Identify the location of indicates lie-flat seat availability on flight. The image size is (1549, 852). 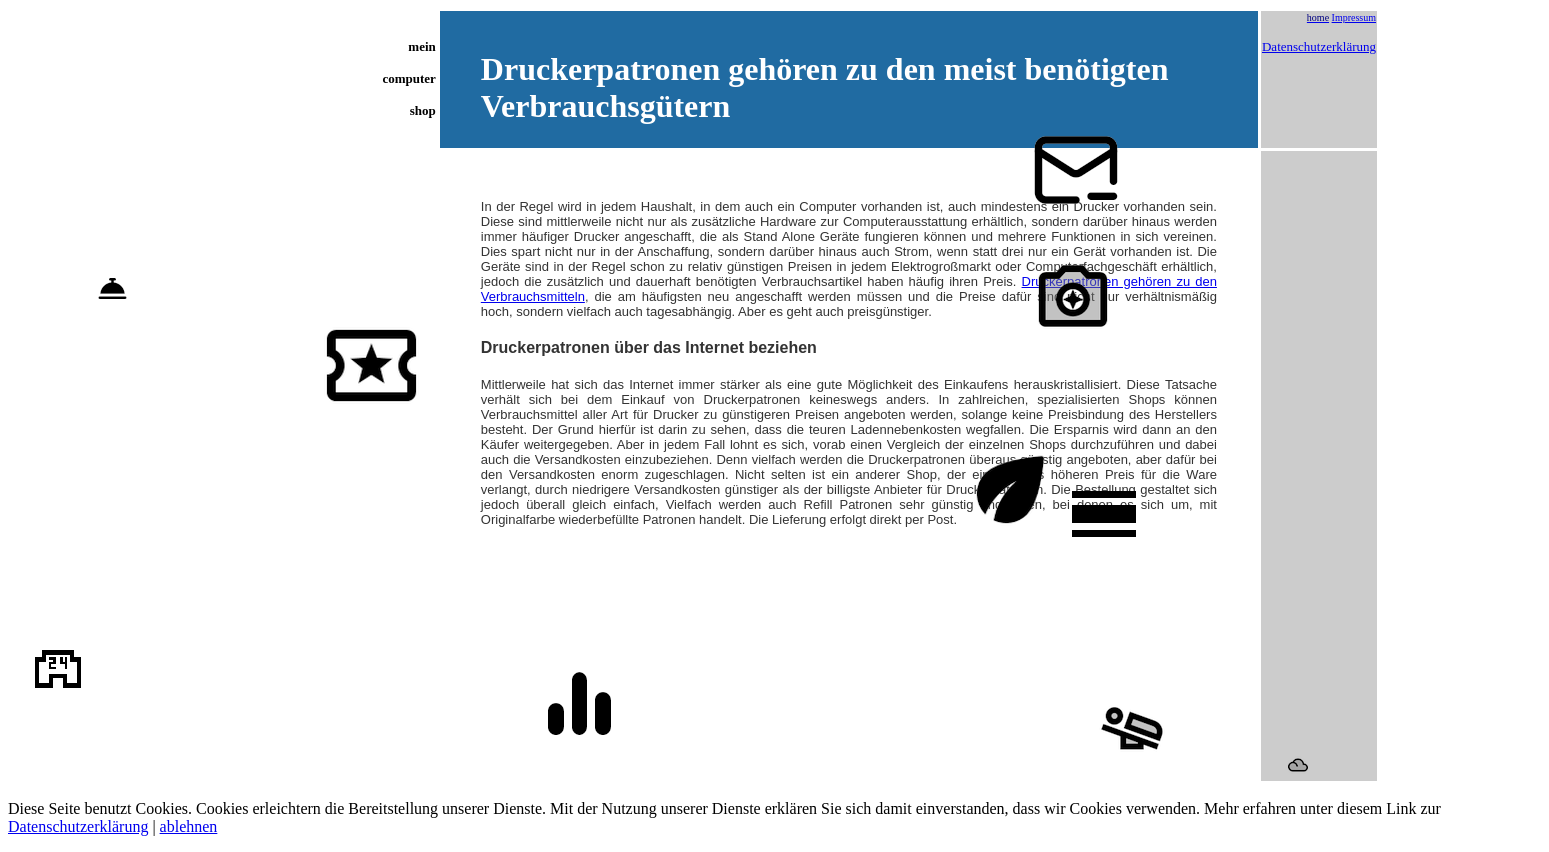
(1132, 729).